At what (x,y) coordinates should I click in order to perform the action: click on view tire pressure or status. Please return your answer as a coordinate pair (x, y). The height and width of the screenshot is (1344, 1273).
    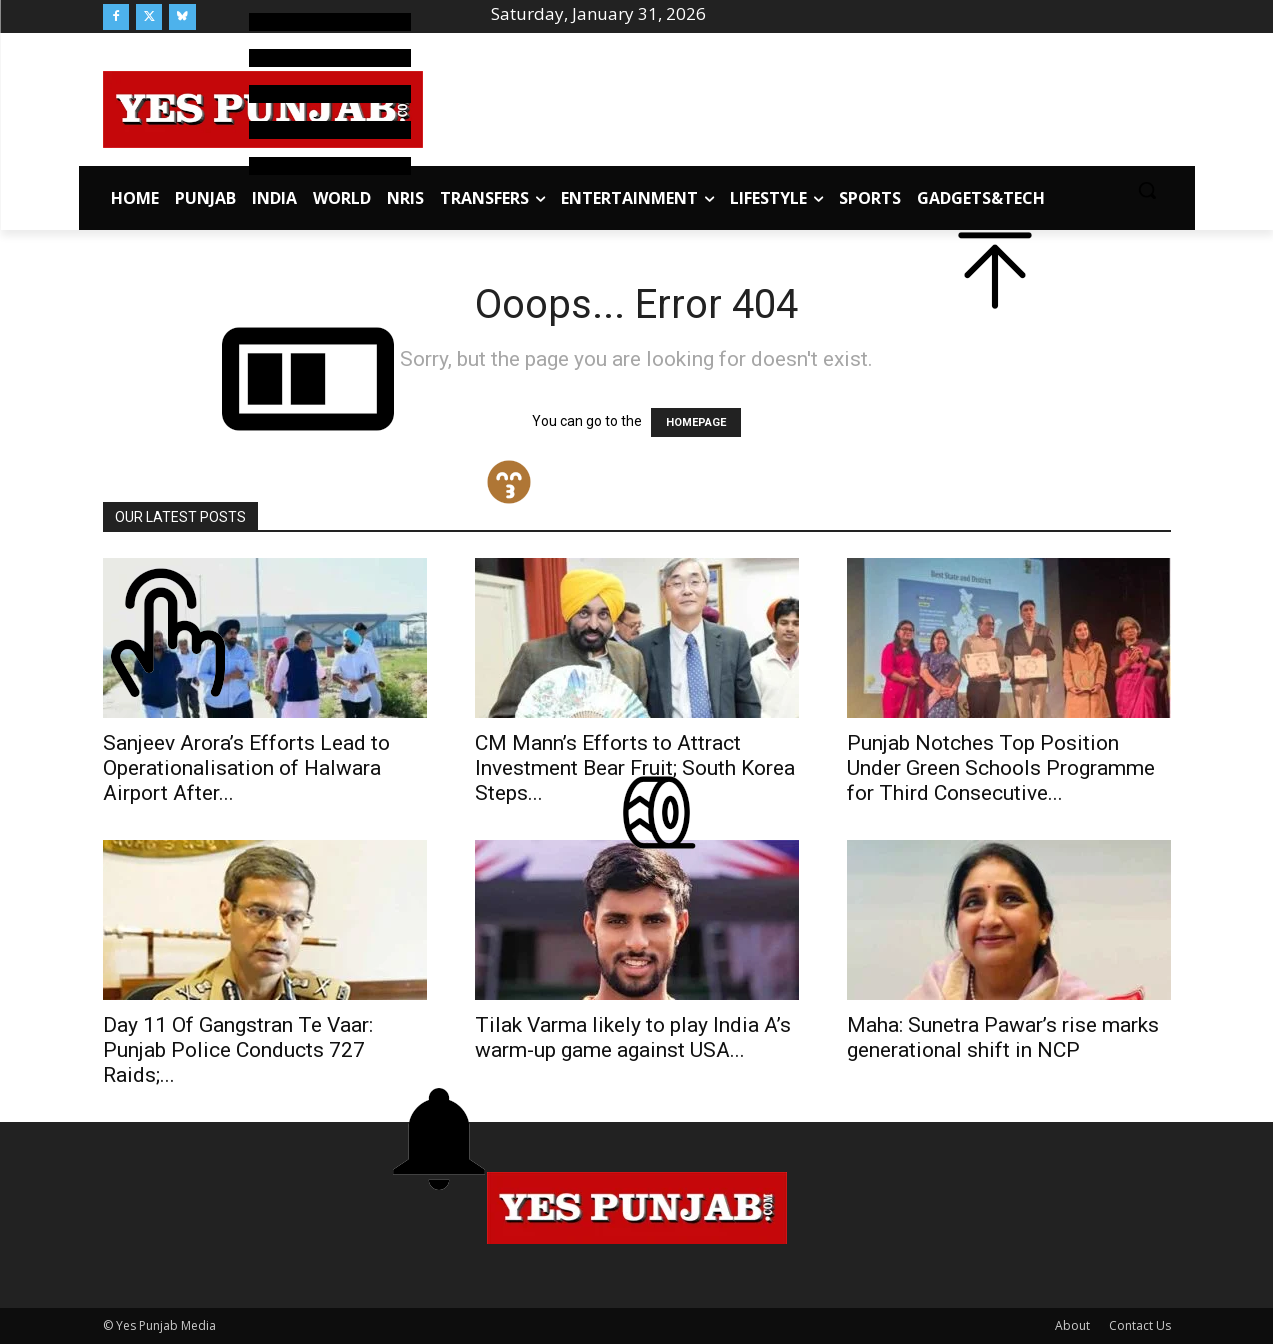
    Looking at the image, I should click on (656, 812).